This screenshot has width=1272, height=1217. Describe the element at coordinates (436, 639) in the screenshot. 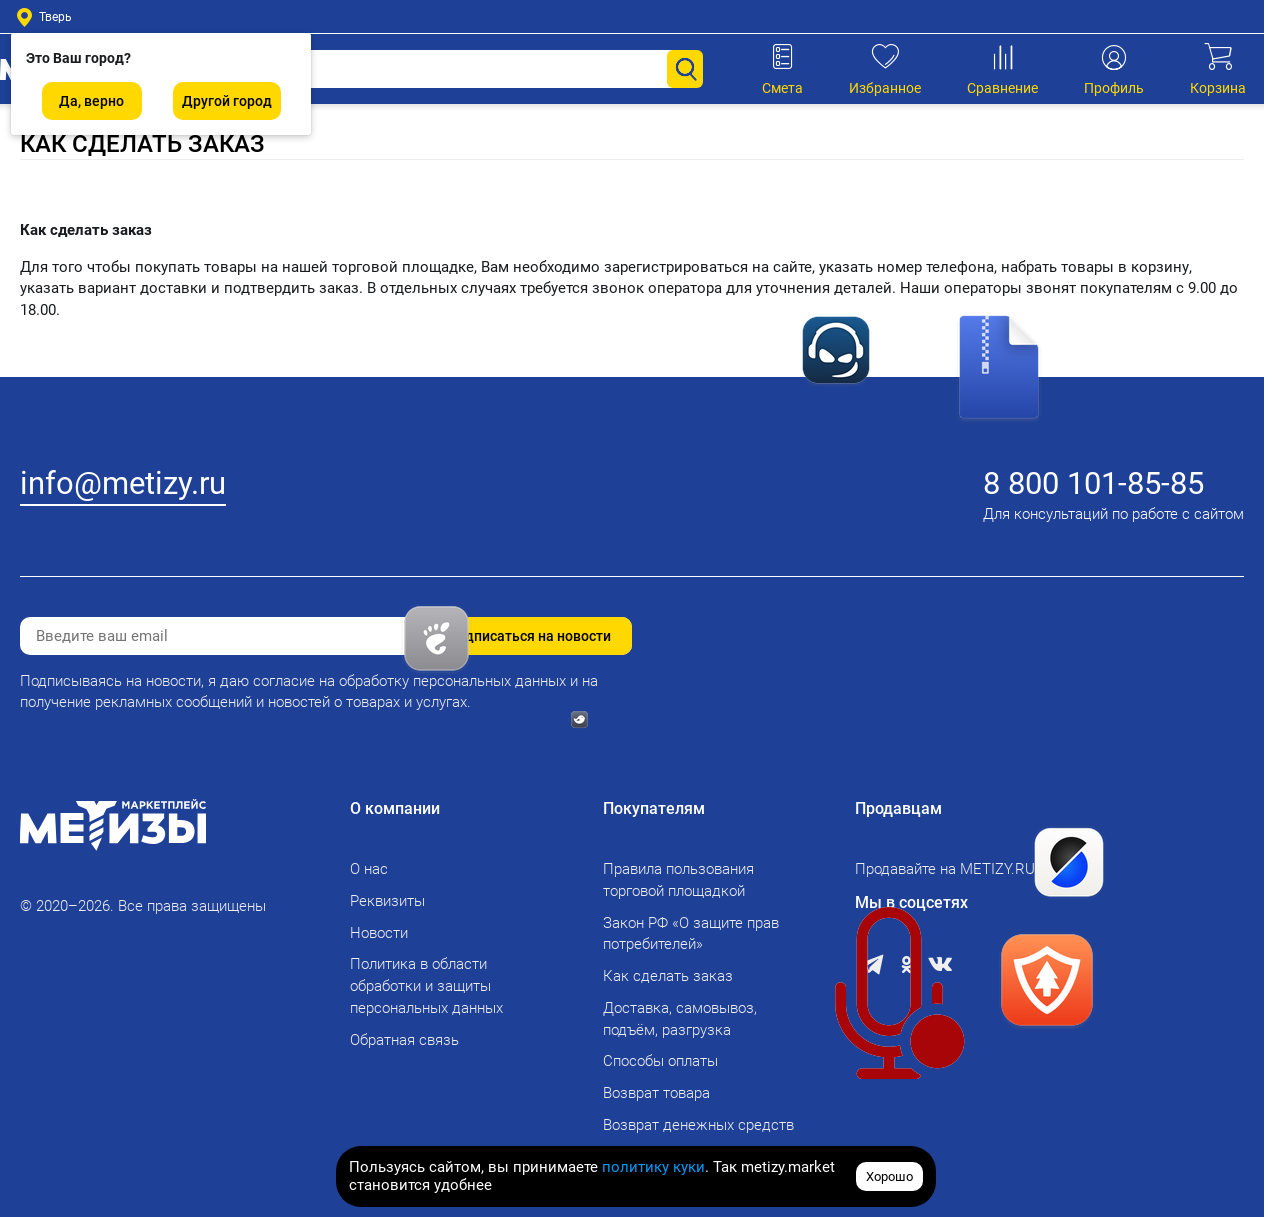

I see `access GNOME desktop configuration settings` at that location.